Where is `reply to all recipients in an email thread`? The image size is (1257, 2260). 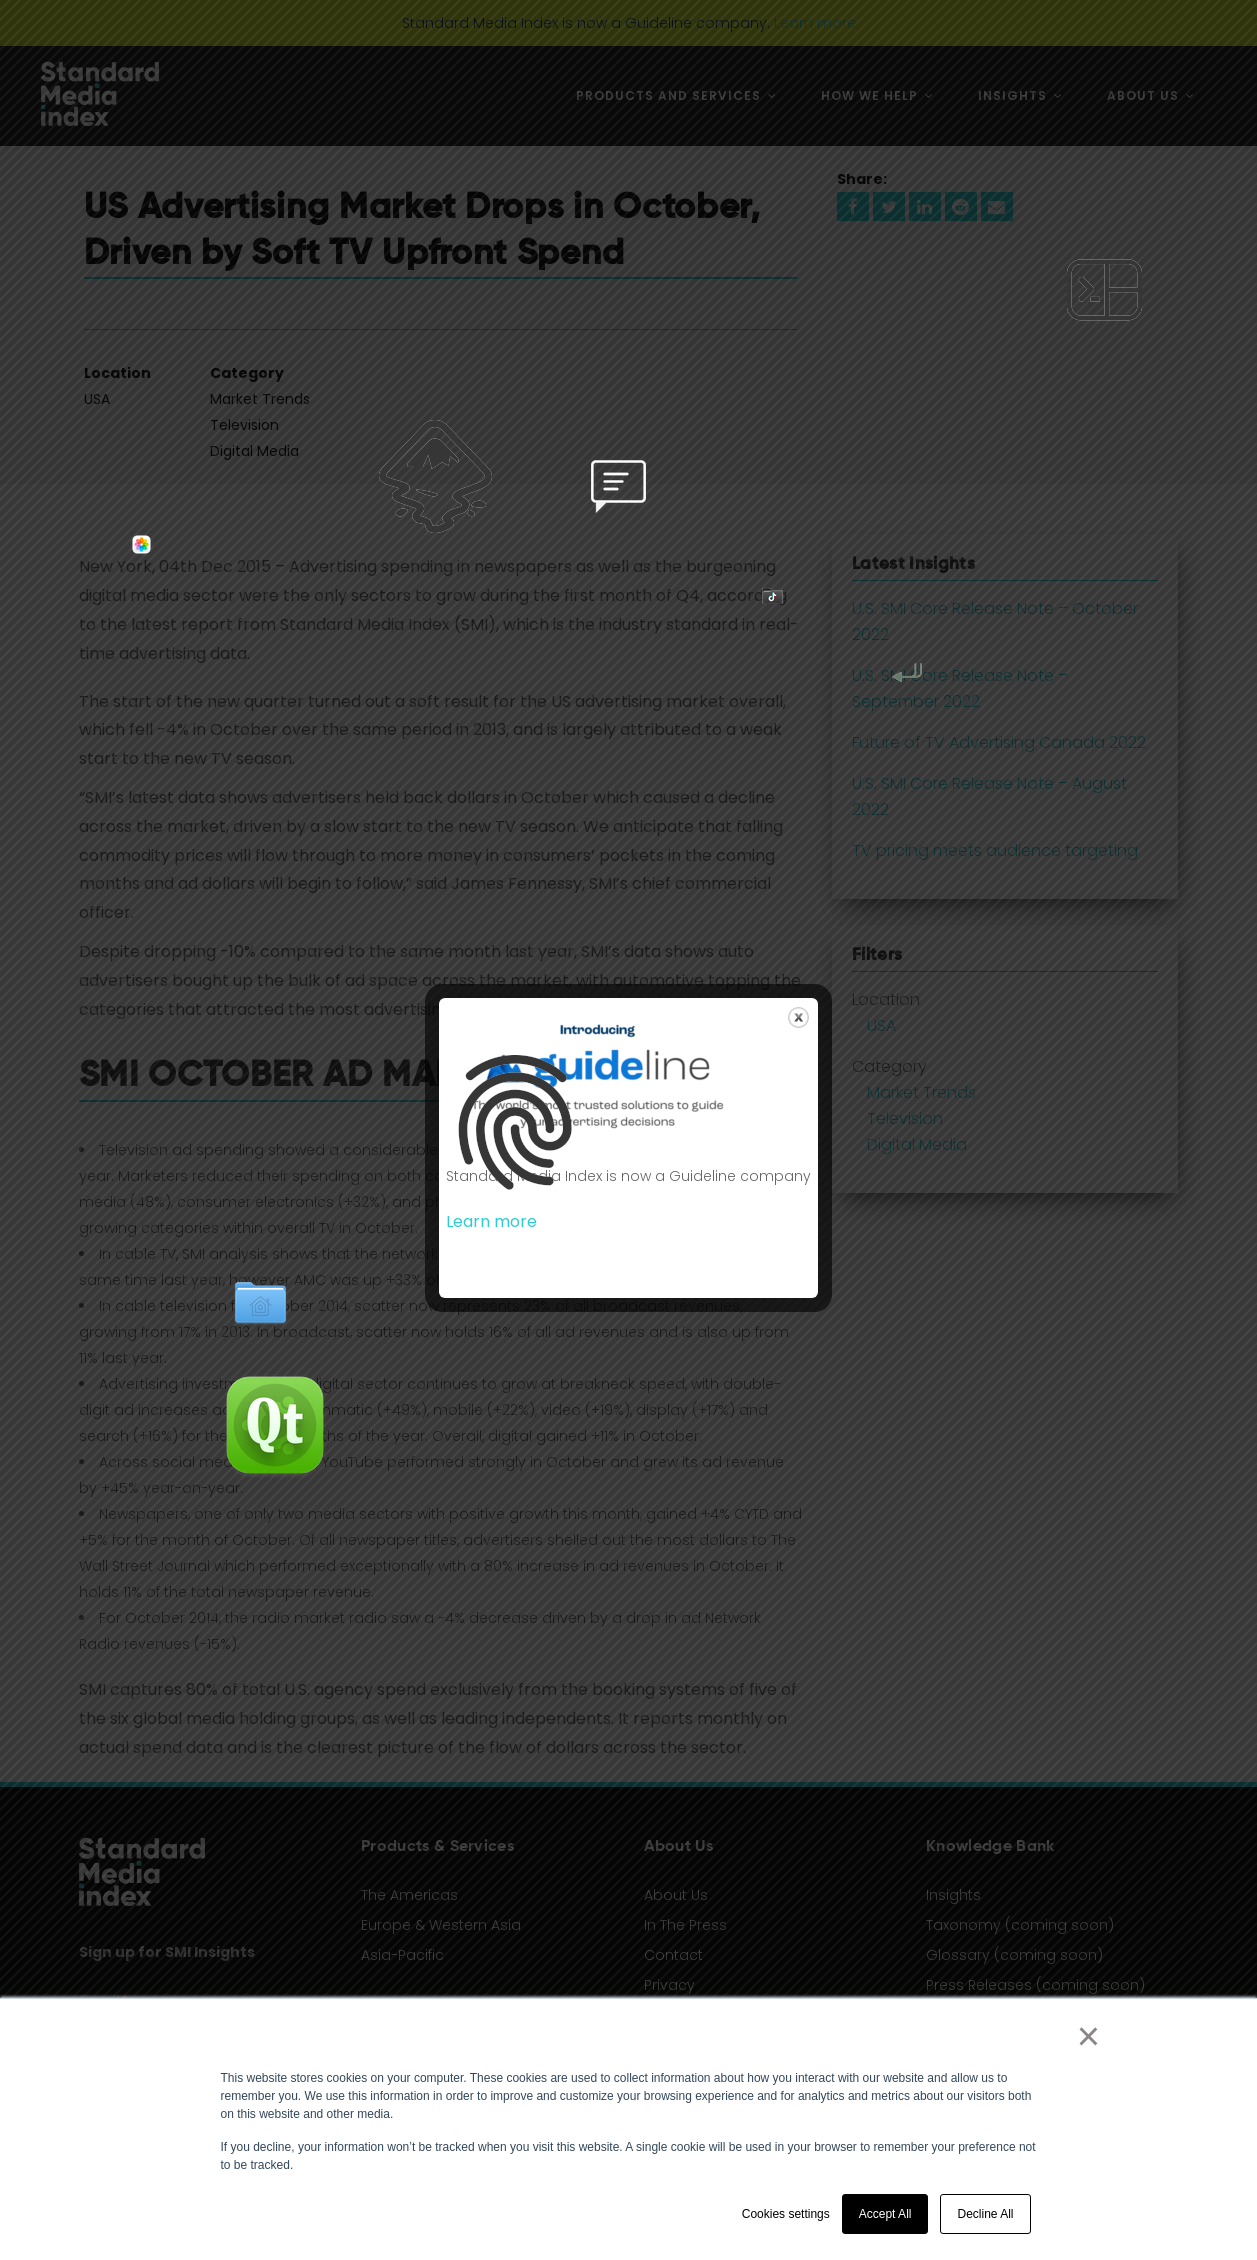
reply to all recipients in an email thread is located at coordinates (906, 670).